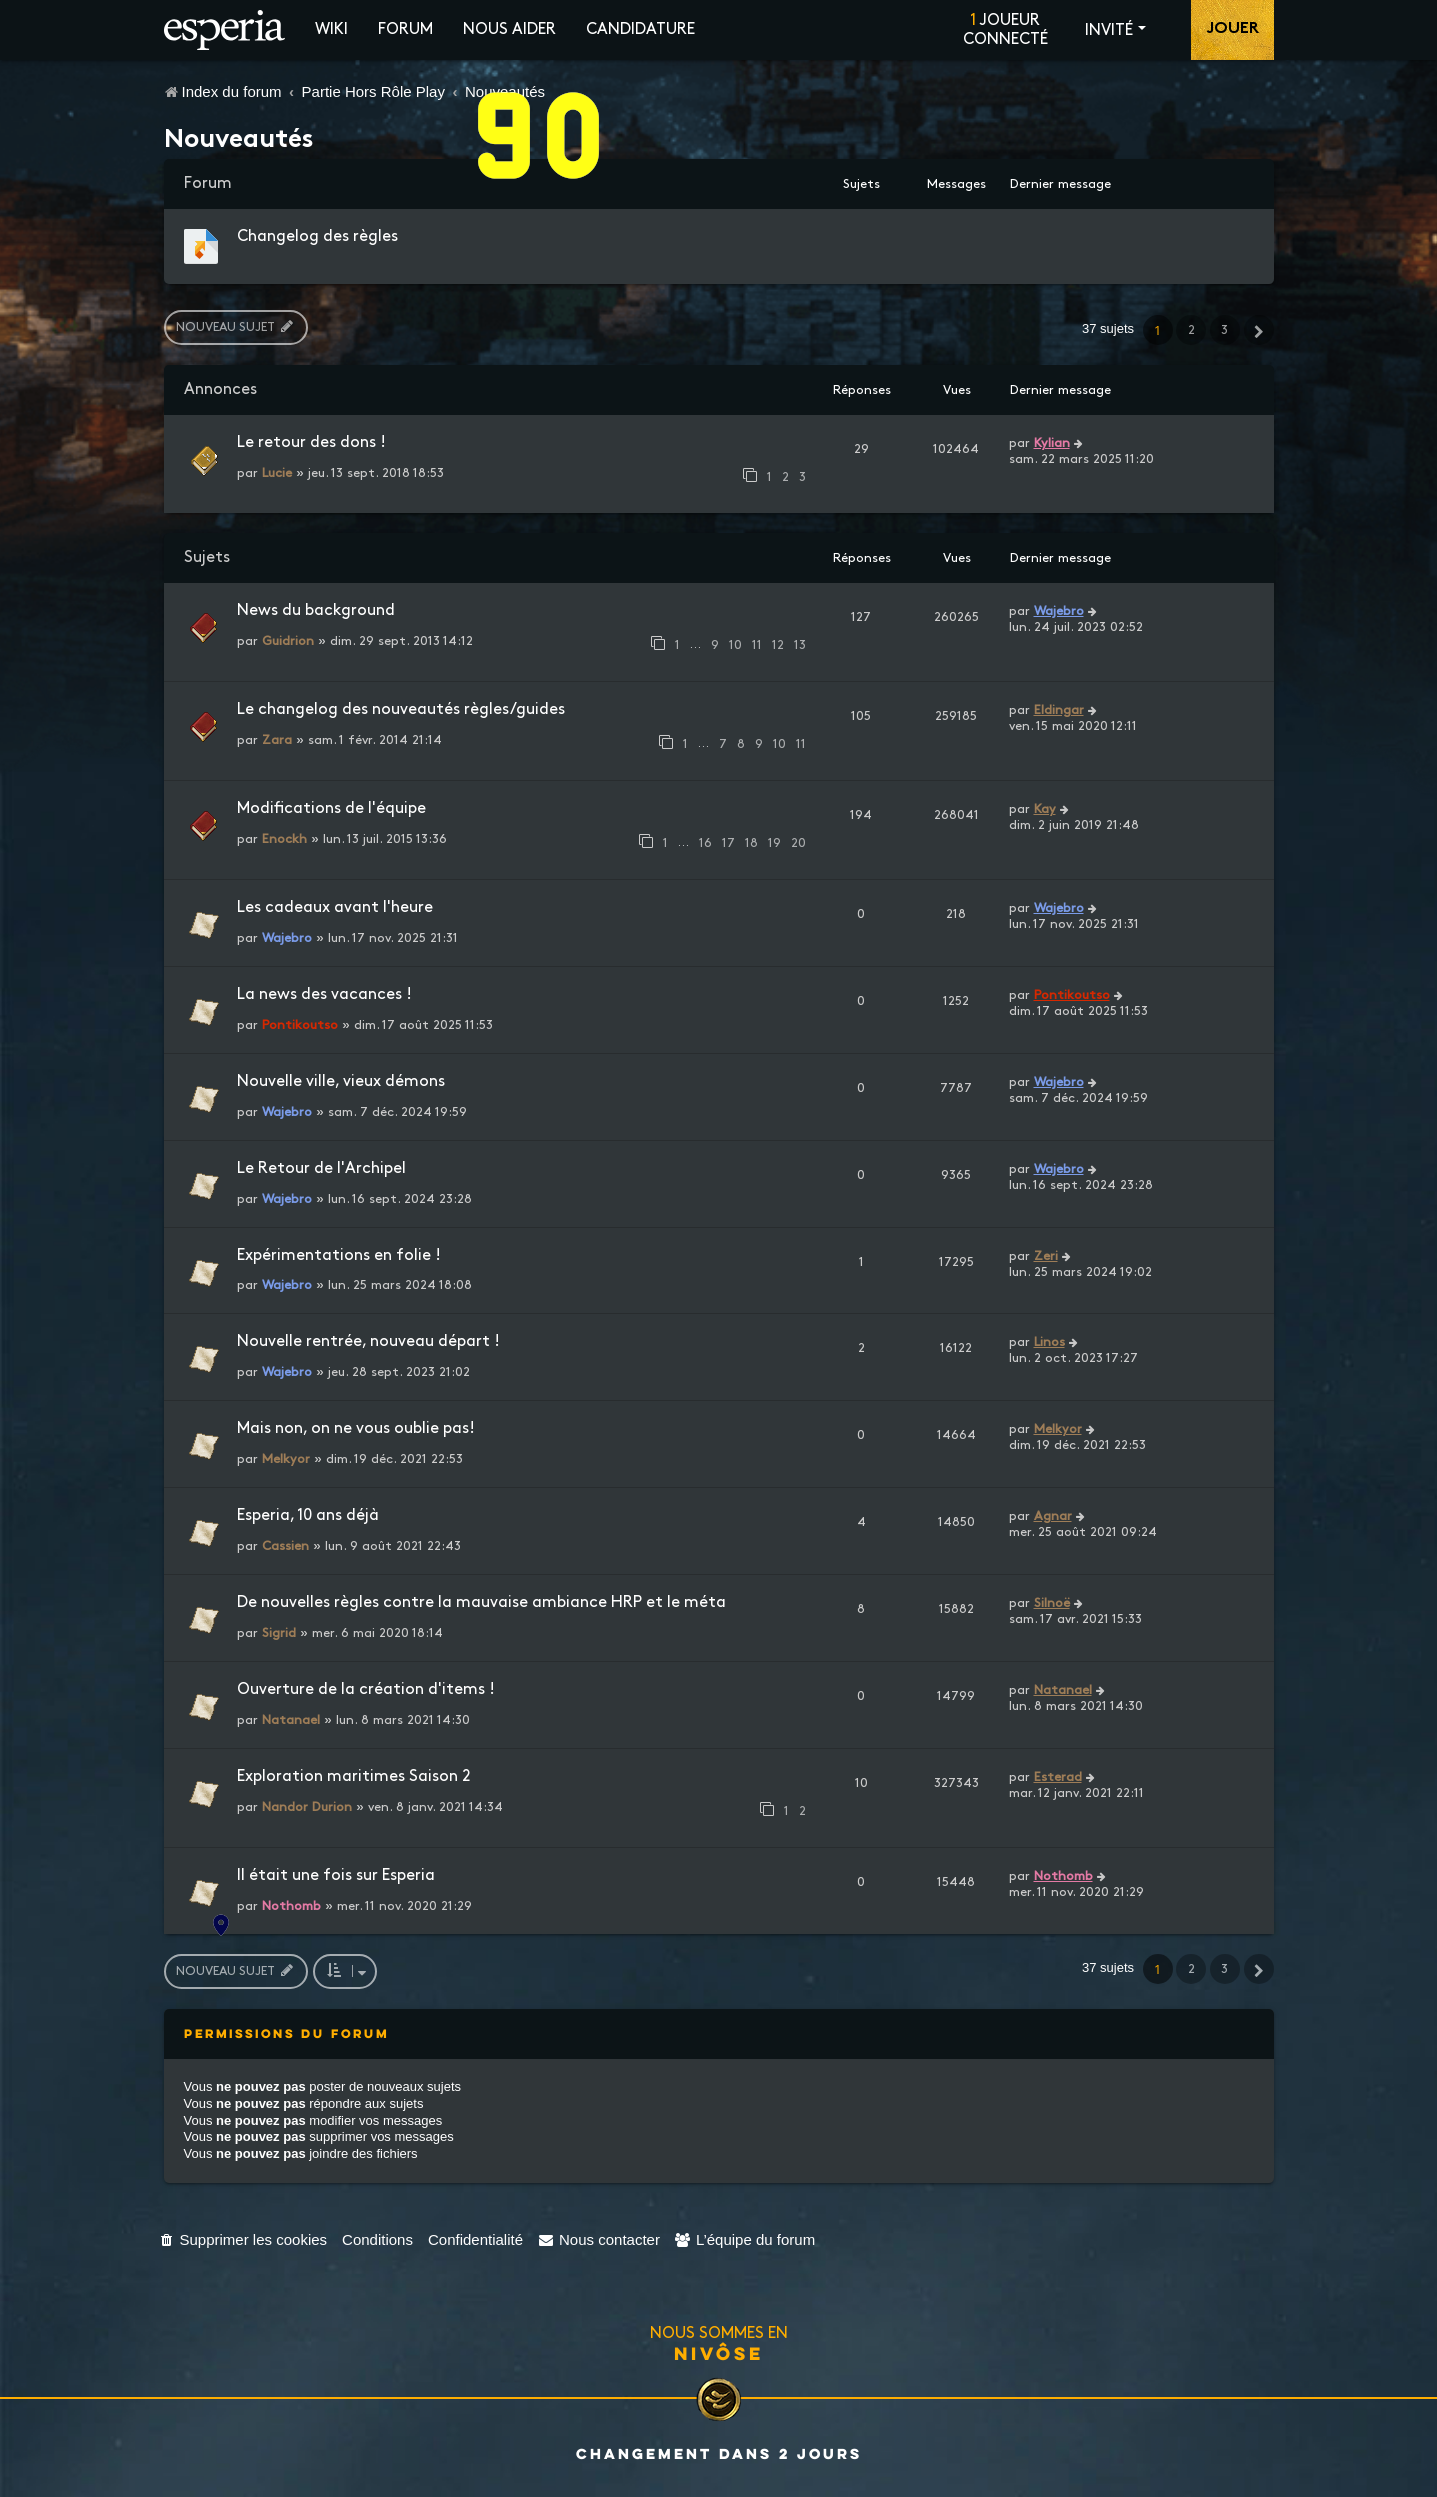 Image resolution: width=1437 pixels, height=2497 pixels. Describe the element at coordinates (538, 135) in the screenshot. I see `displays the number 90 as a badge or counter` at that location.